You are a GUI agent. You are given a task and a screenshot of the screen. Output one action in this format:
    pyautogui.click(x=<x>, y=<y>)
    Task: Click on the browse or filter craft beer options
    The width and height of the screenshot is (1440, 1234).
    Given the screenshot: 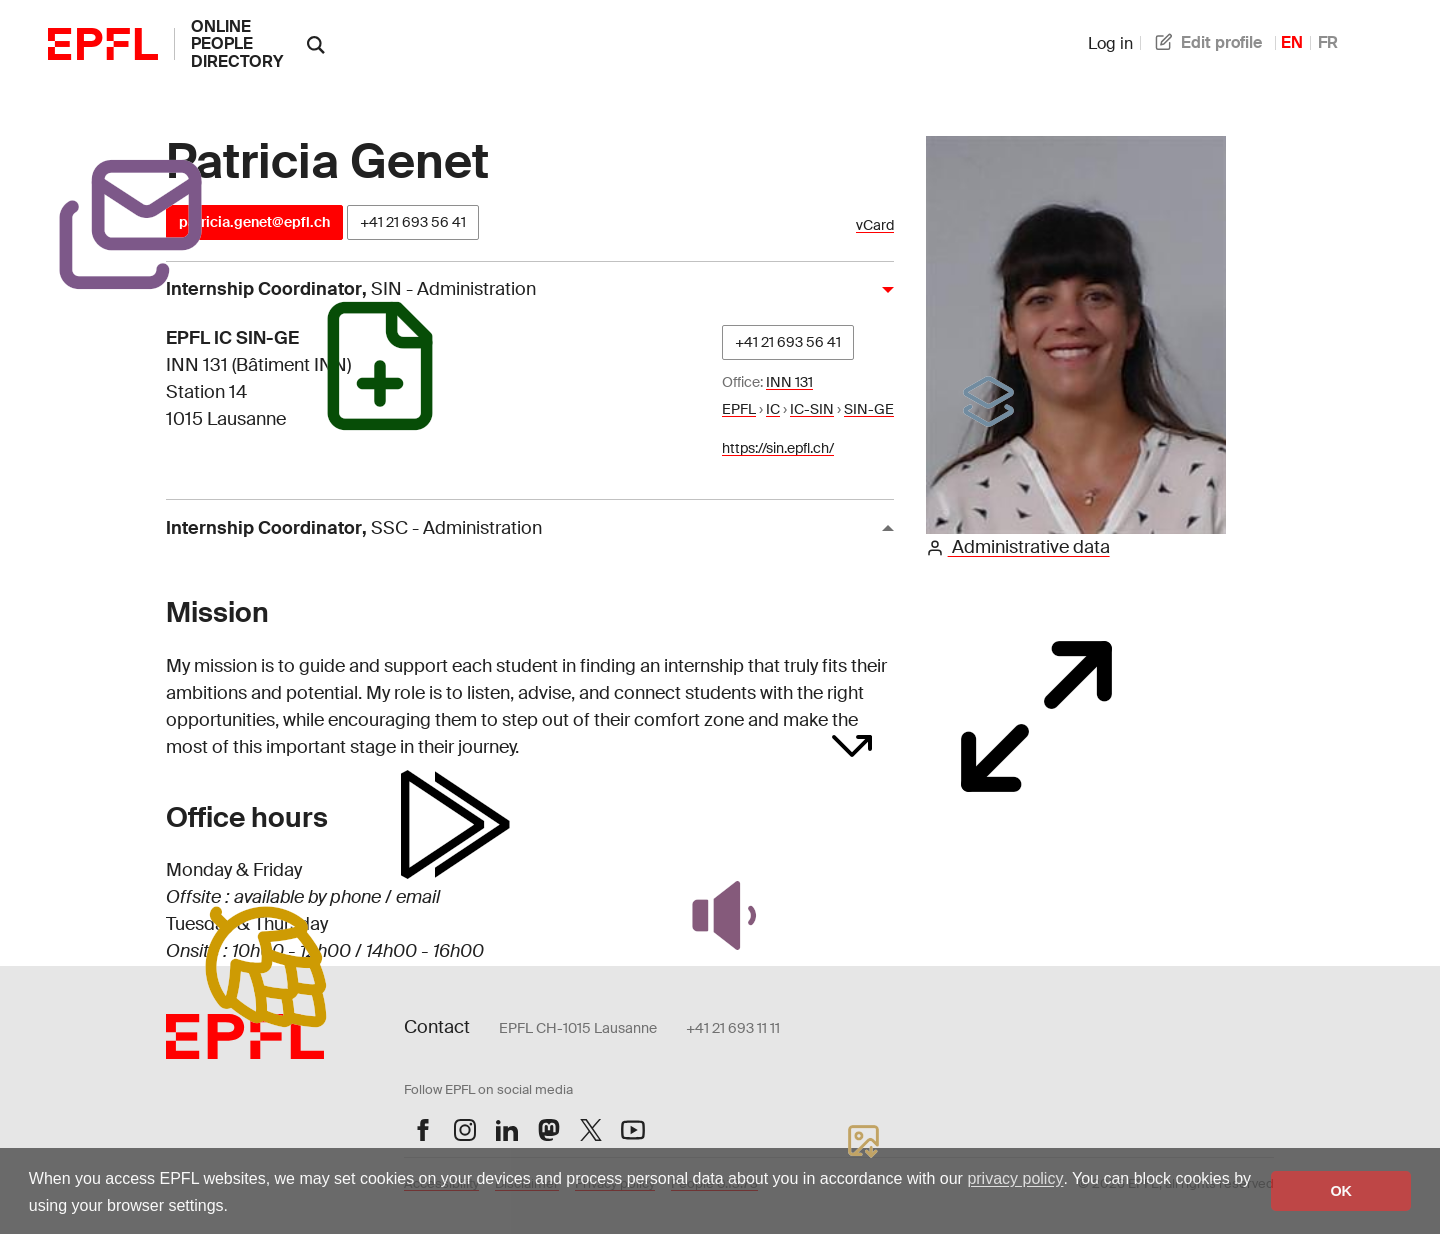 What is the action you would take?
    pyautogui.click(x=266, y=967)
    